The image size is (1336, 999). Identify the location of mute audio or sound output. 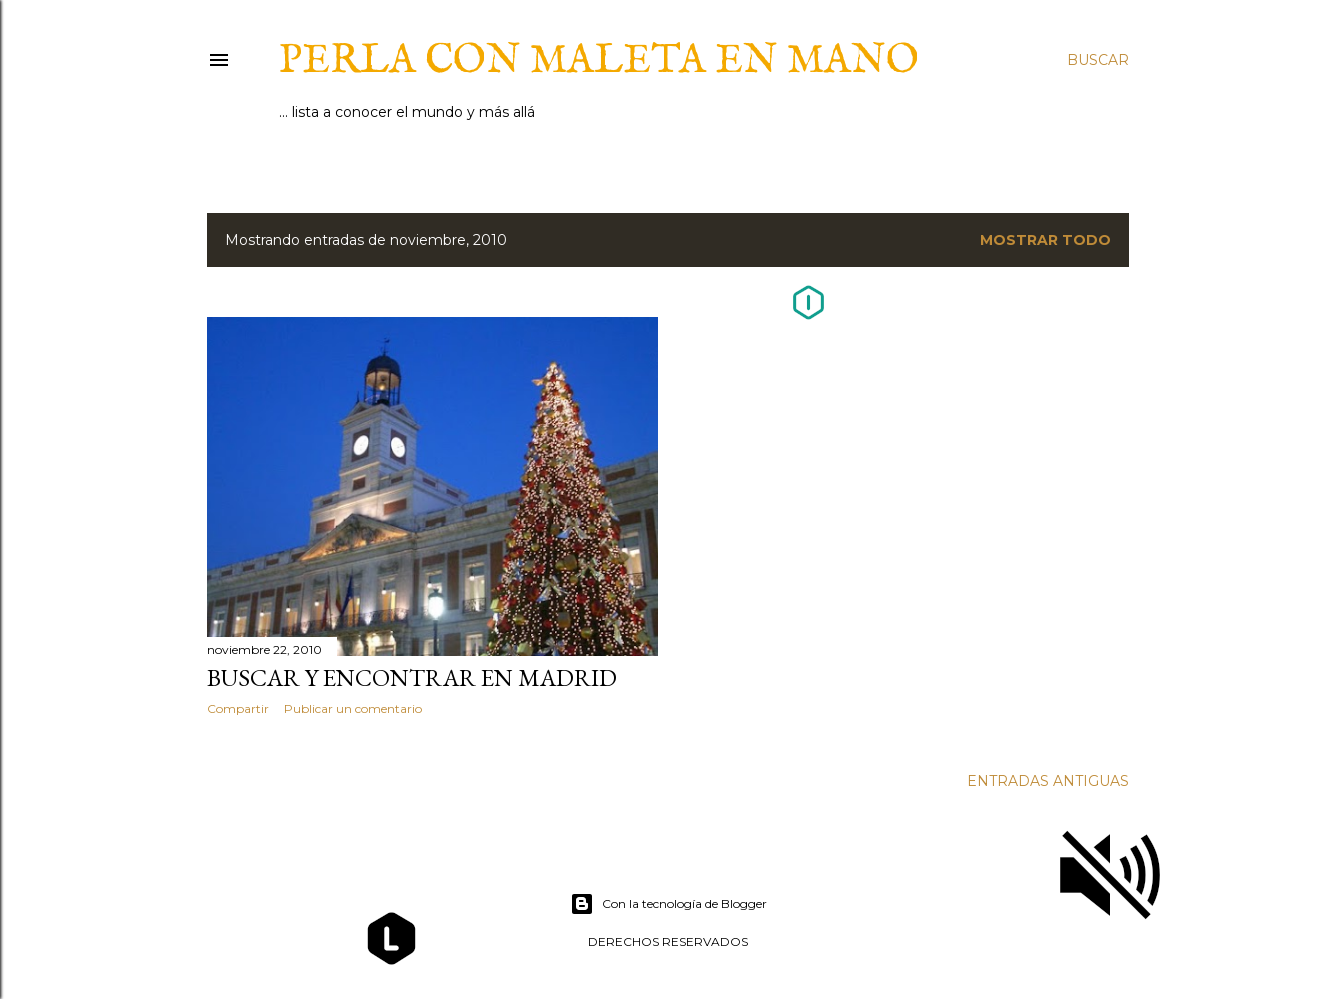
(1110, 875).